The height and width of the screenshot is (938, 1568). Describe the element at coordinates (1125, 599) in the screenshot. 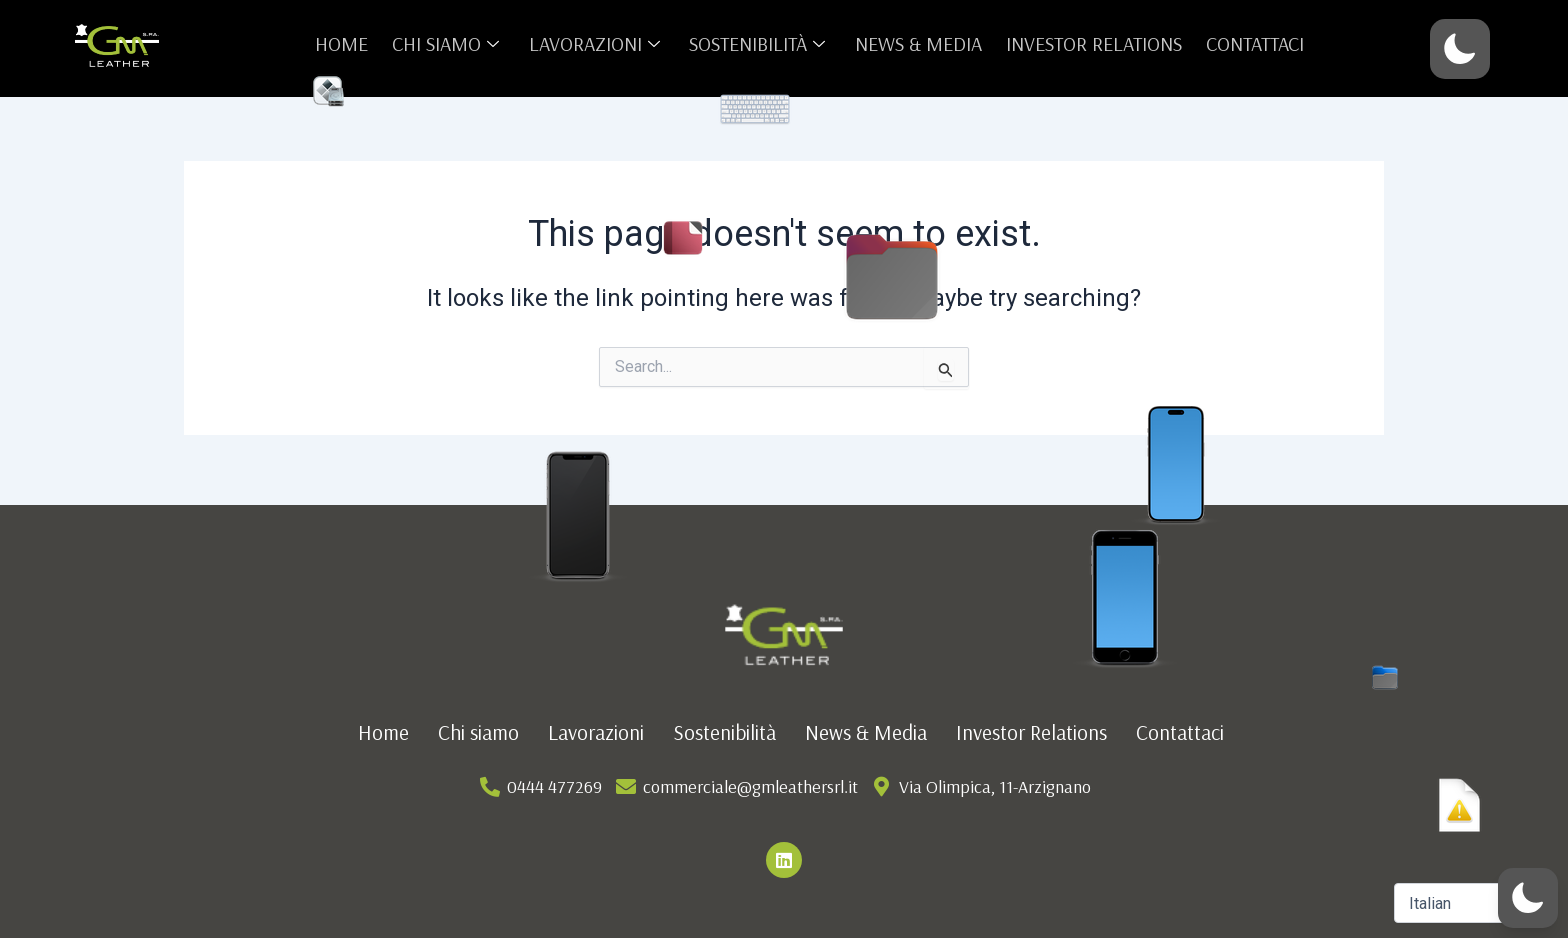

I see `manage connected iPhone device` at that location.